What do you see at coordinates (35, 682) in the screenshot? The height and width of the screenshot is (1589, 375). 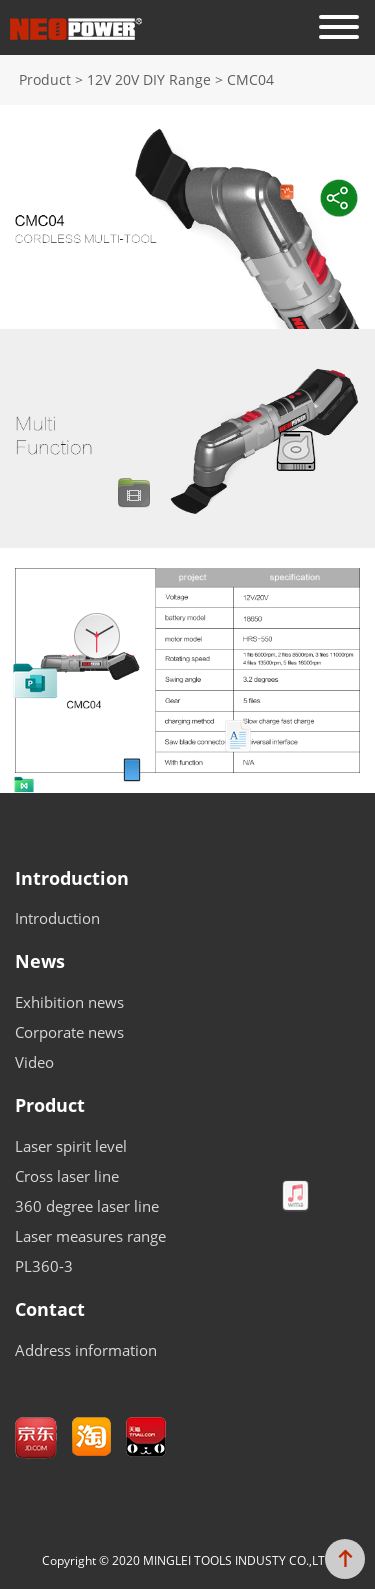 I see `open folder containing microsoft publisher files` at bounding box center [35, 682].